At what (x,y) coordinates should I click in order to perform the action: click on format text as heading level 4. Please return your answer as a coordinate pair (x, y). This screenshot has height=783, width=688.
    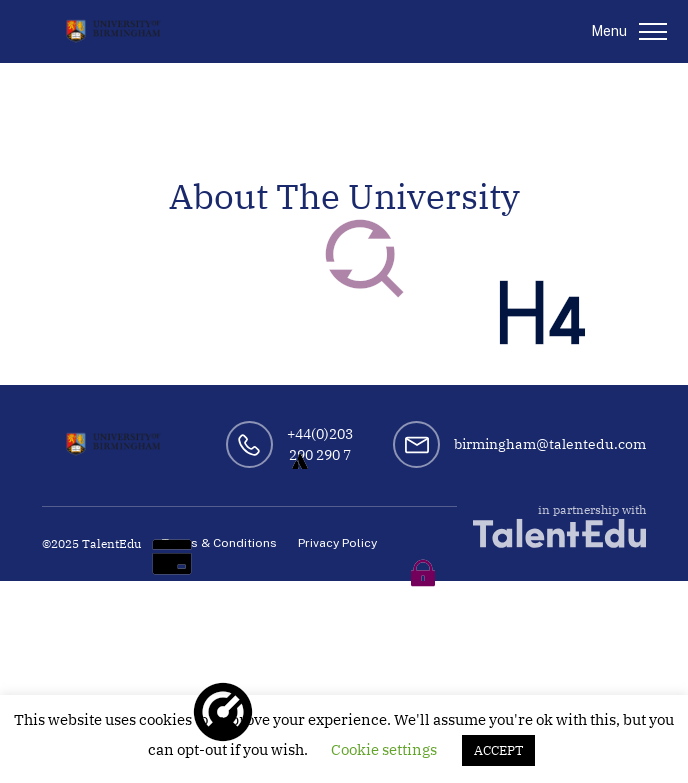
    Looking at the image, I should click on (539, 312).